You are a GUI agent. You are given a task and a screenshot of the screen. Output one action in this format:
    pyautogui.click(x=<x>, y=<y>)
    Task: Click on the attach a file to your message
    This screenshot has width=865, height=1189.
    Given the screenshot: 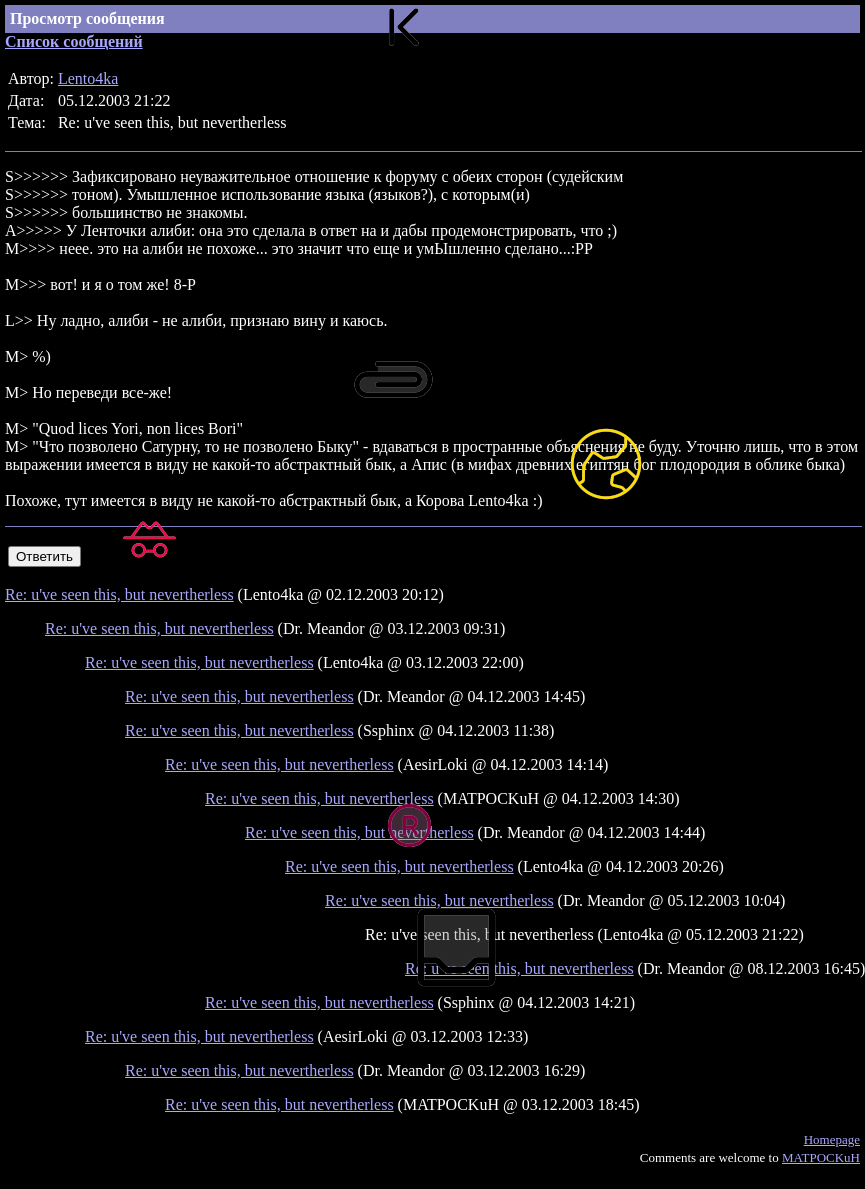 What is the action you would take?
    pyautogui.click(x=393, y=379)
    